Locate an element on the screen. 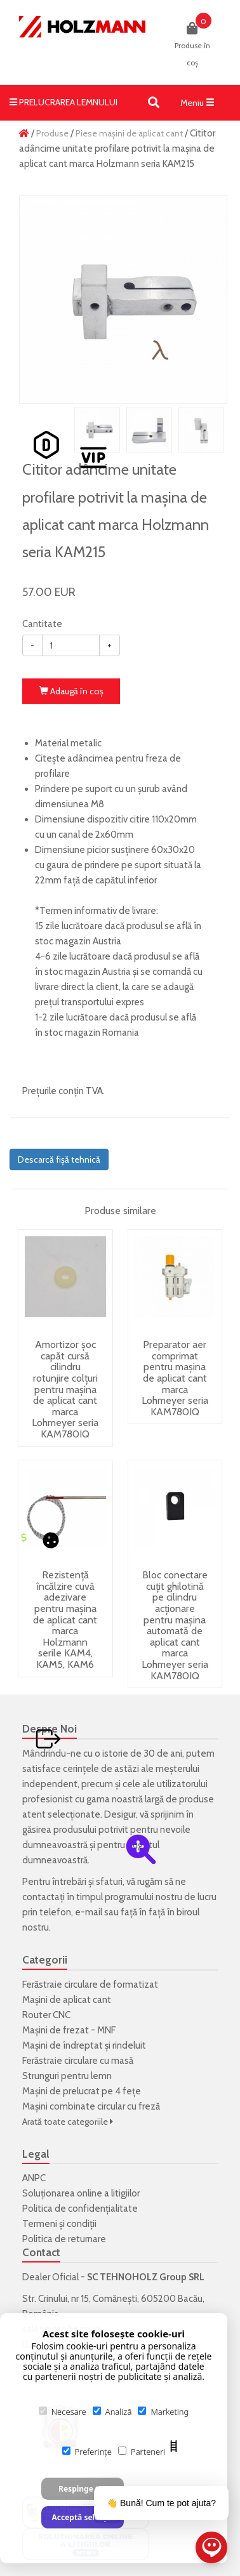 Image resolution: width=240 pixels, height=2576 pixels. view pricing or payment options is located at coordinates (23, 1537).